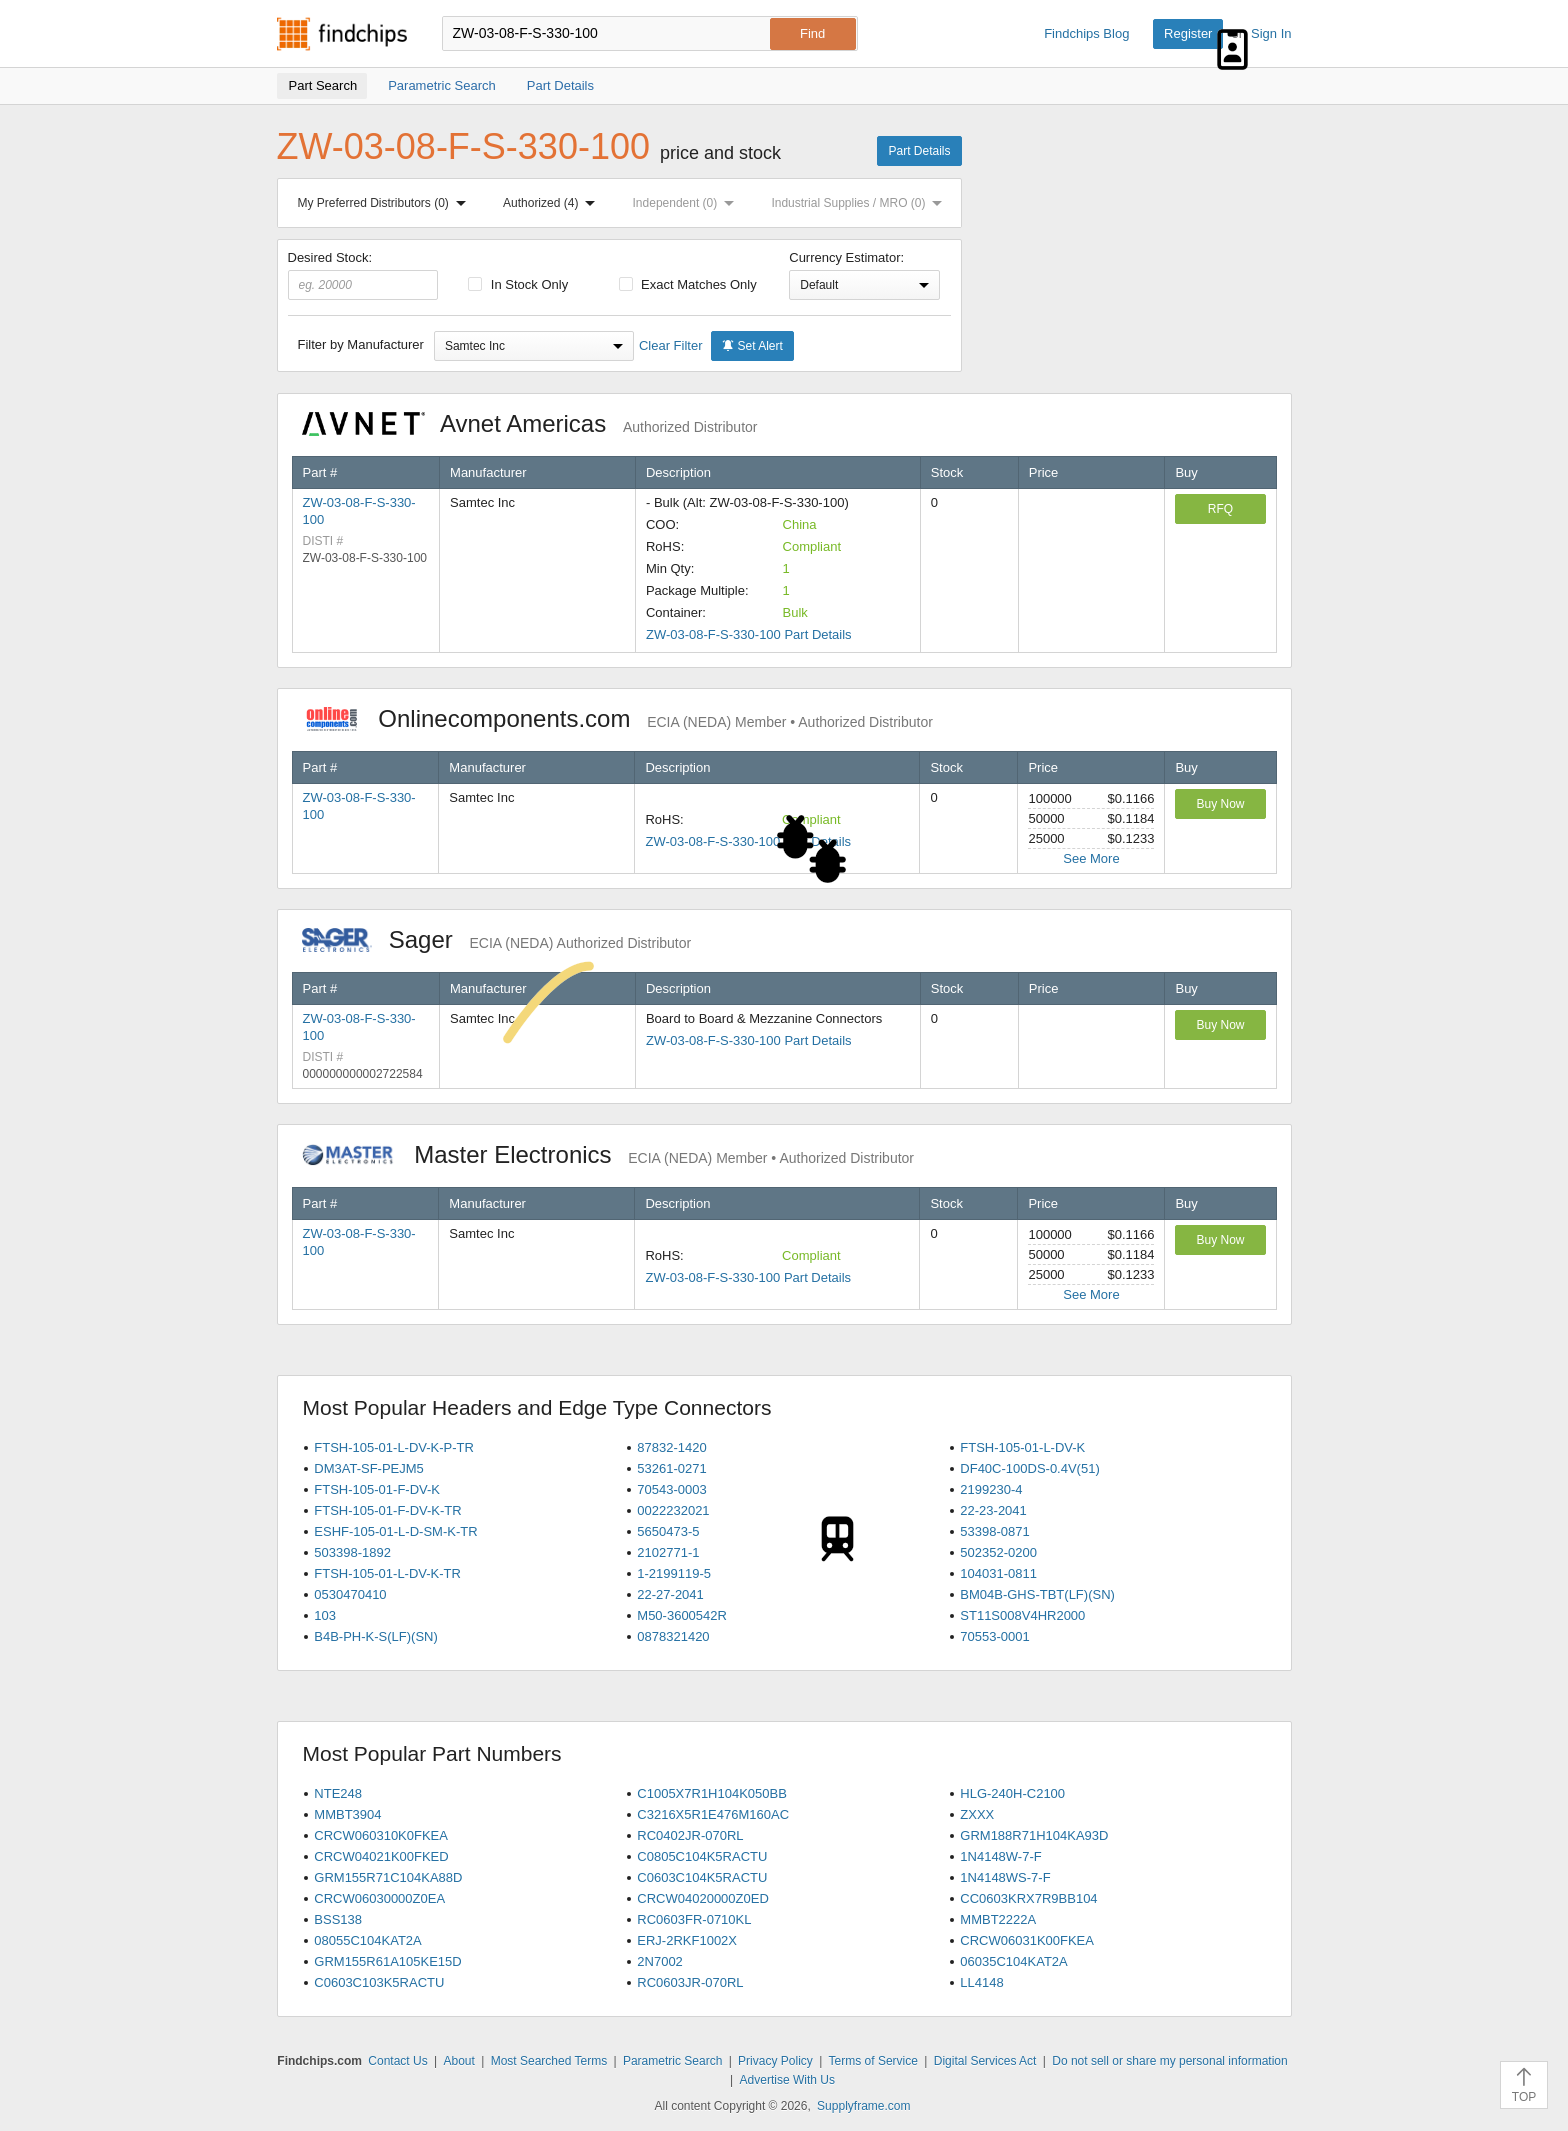 The width and height of the screenshot is (1568, 2131). Describe the element at coordinates (1232, 49) in the screenshot. I see `view user profile or identification` at that location.